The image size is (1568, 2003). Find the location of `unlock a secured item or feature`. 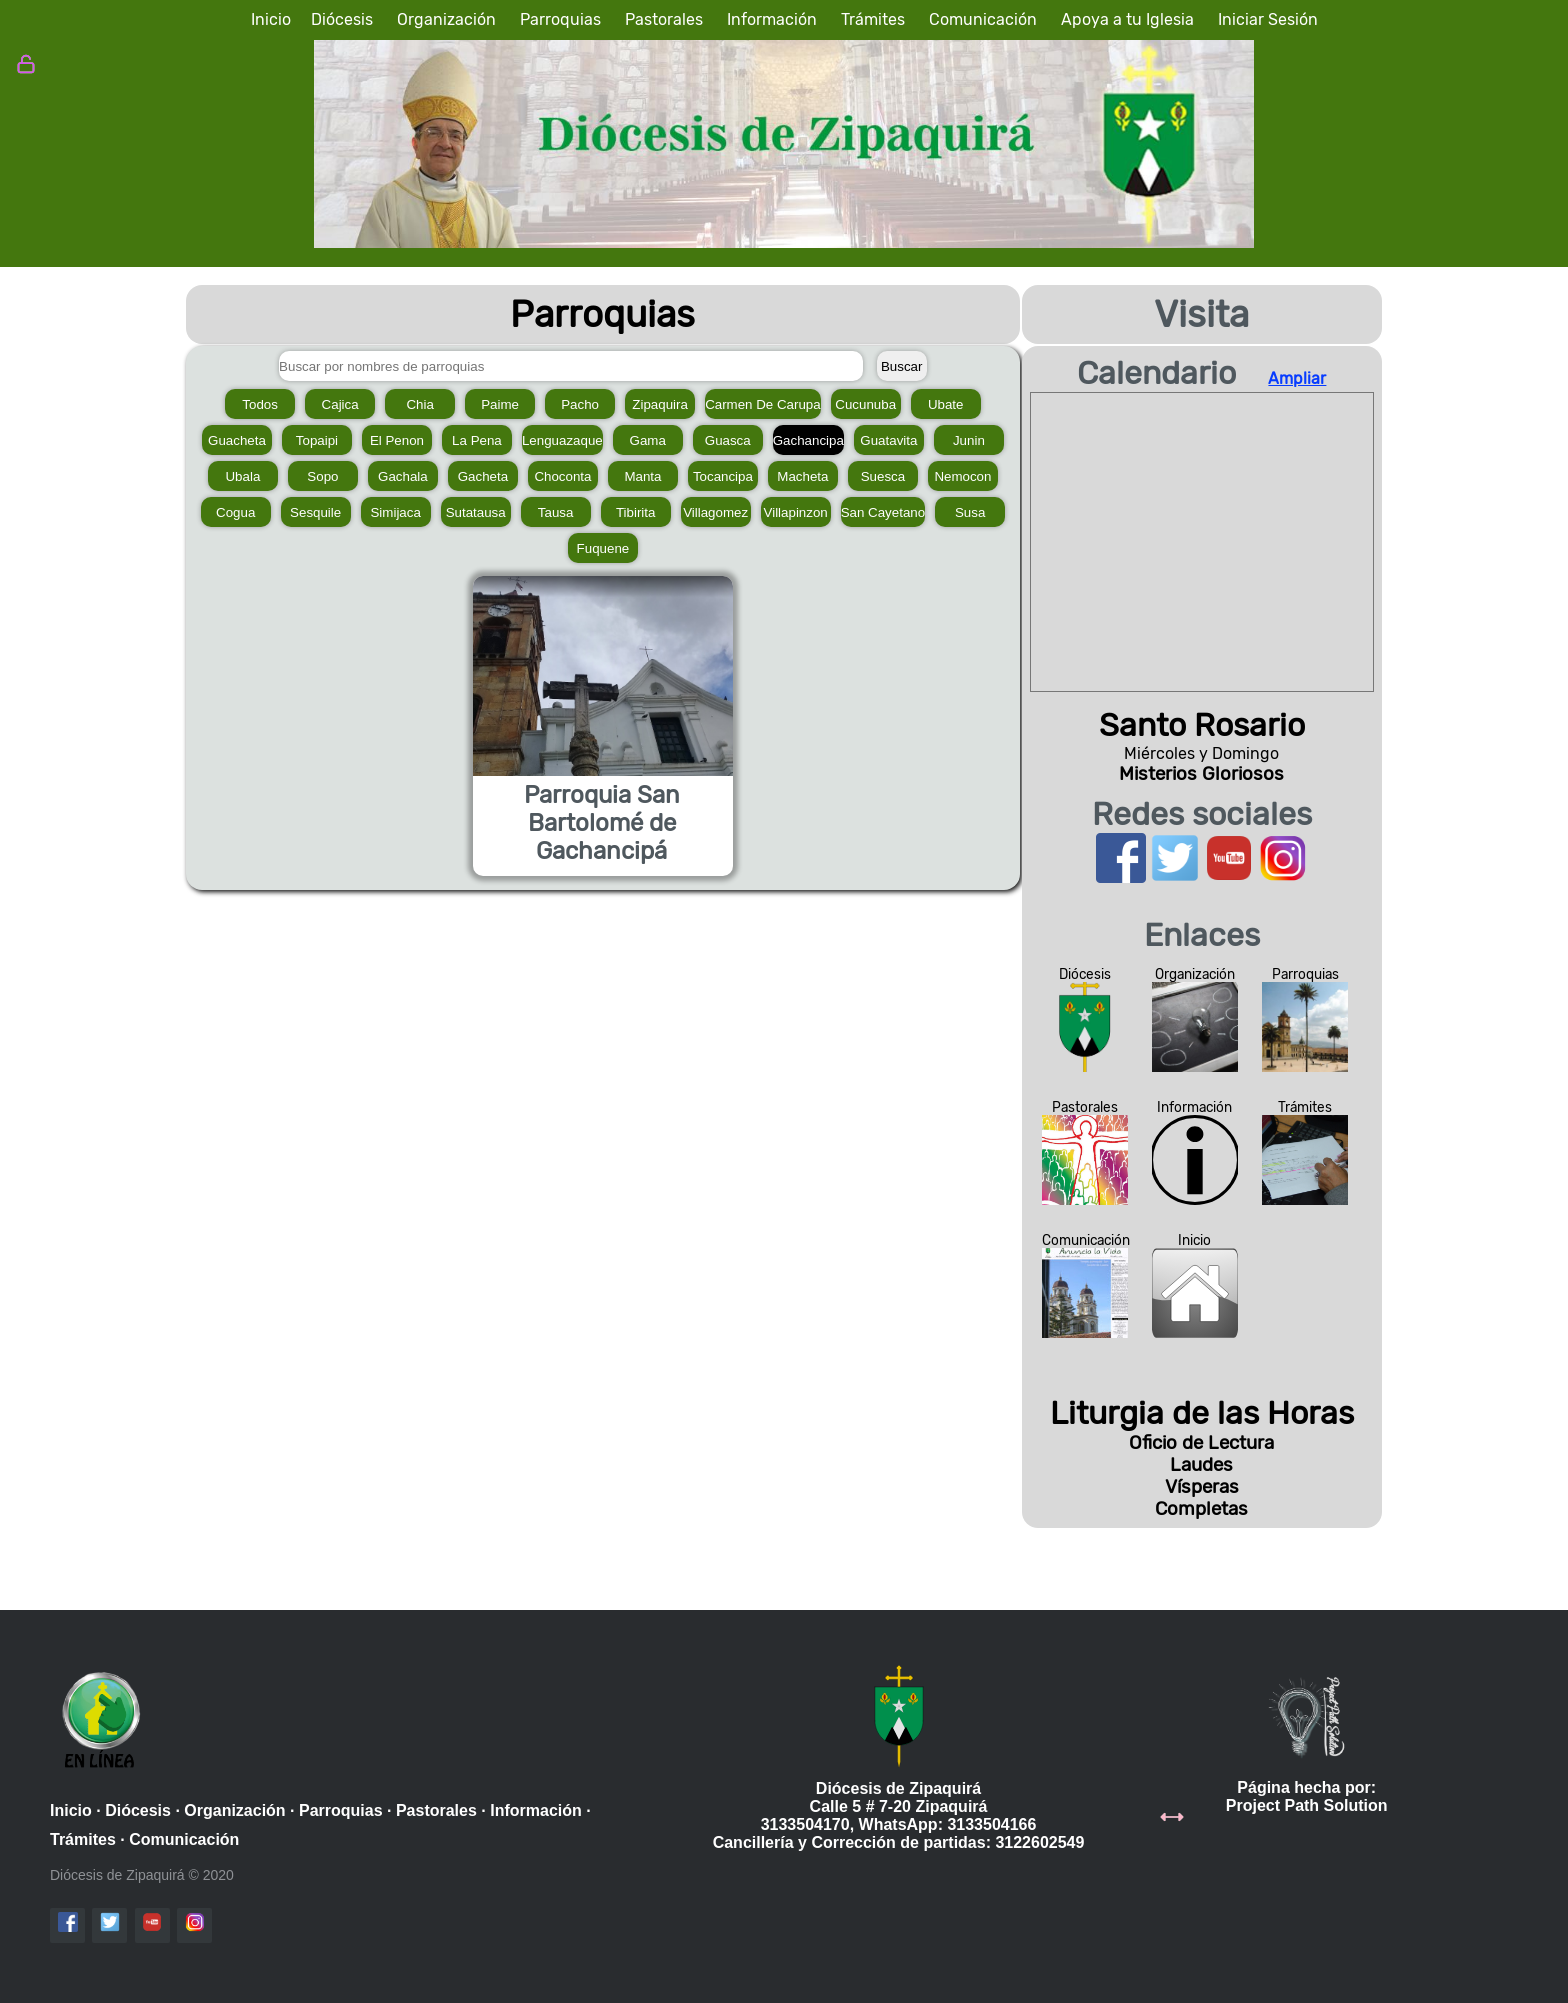

unlock a secured item or feature is located at coordinates (26, 64).